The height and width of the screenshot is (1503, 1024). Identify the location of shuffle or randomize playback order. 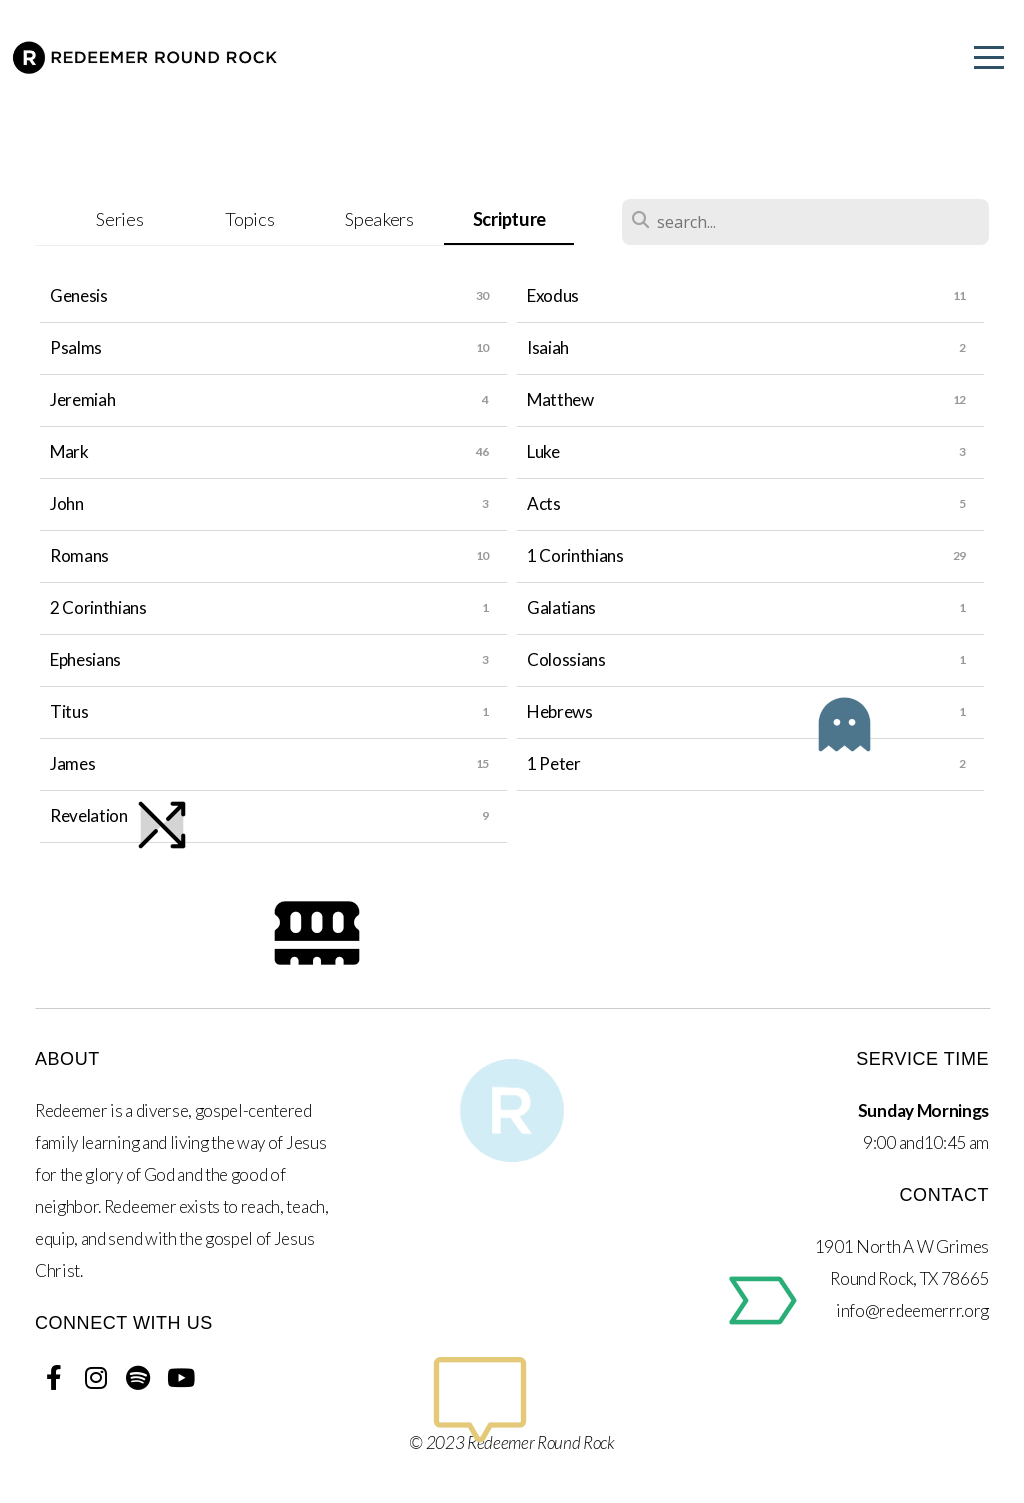
(162, 825).